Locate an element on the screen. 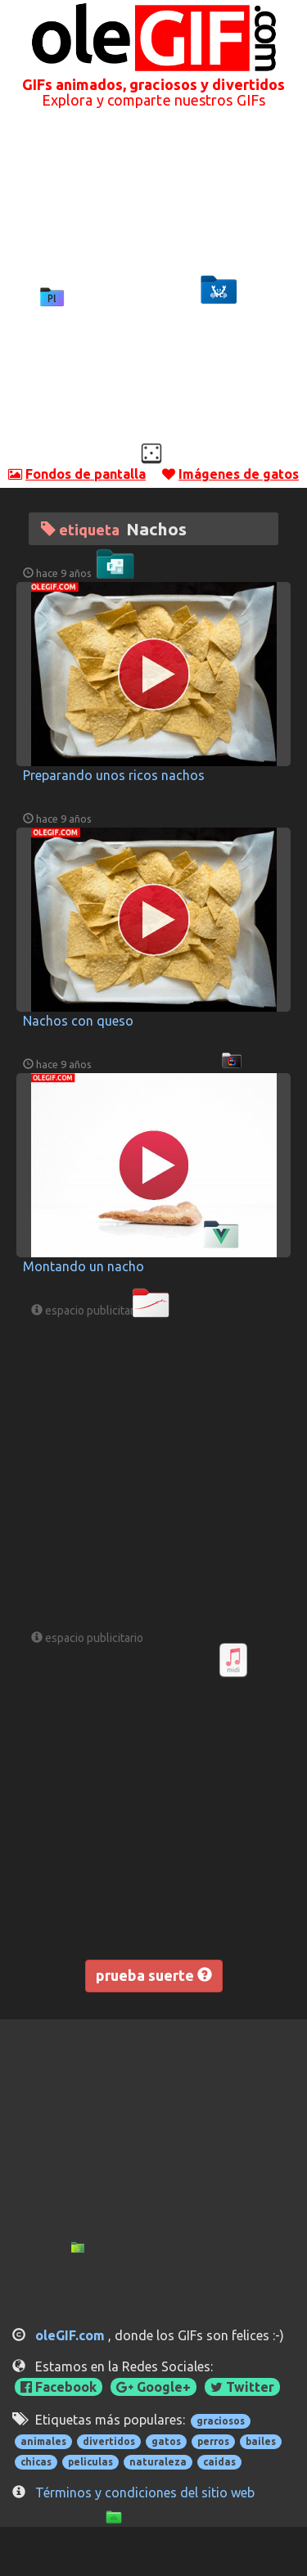 Image resolution: width=307 pixels, height=2576 pixels. open folder containing Vue.js project files is located at coordinates (221, 1235).